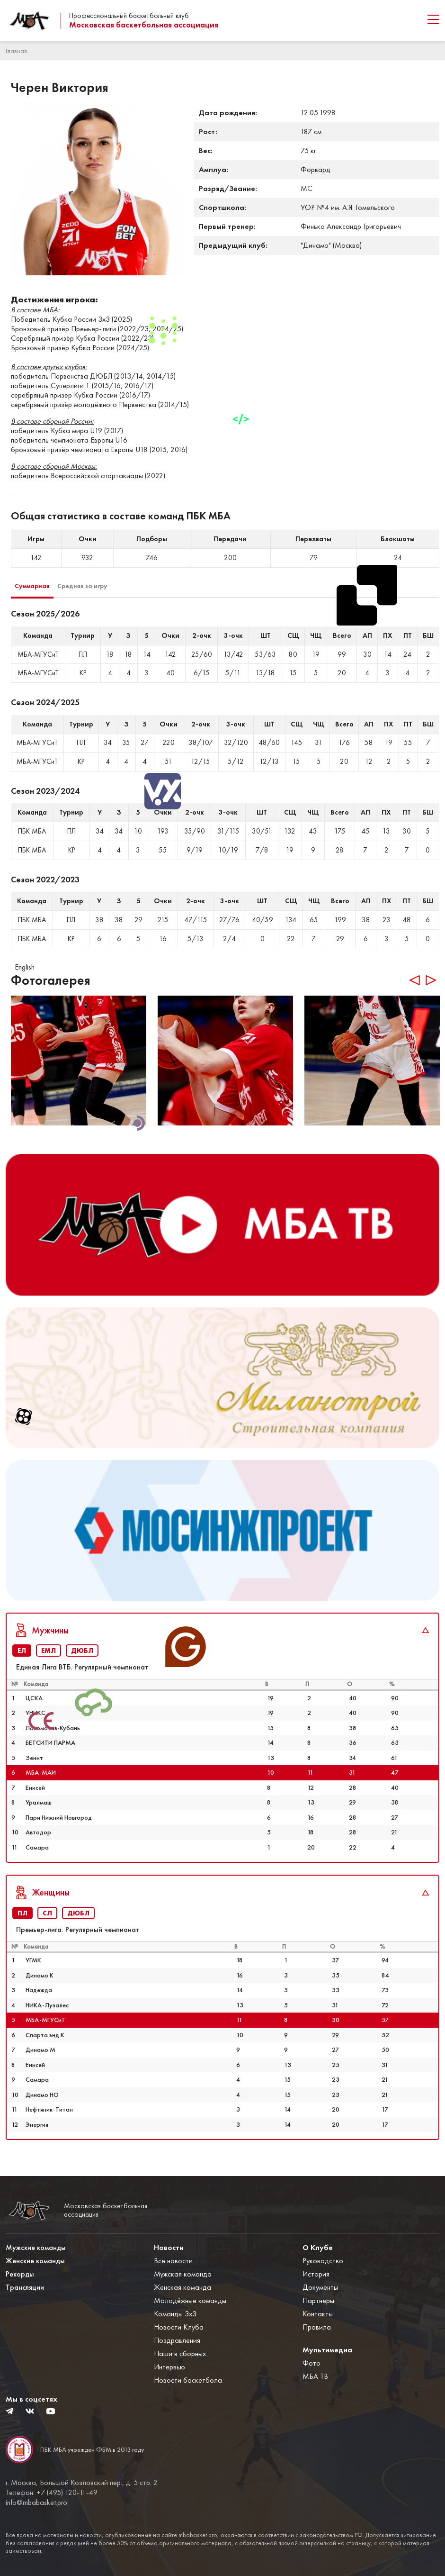 The height and width of the screenshot is (2576, 445). Describe the element at coordinates (139, 1123) in the screenshot. I see `Steam Deck brand logo` at that location.